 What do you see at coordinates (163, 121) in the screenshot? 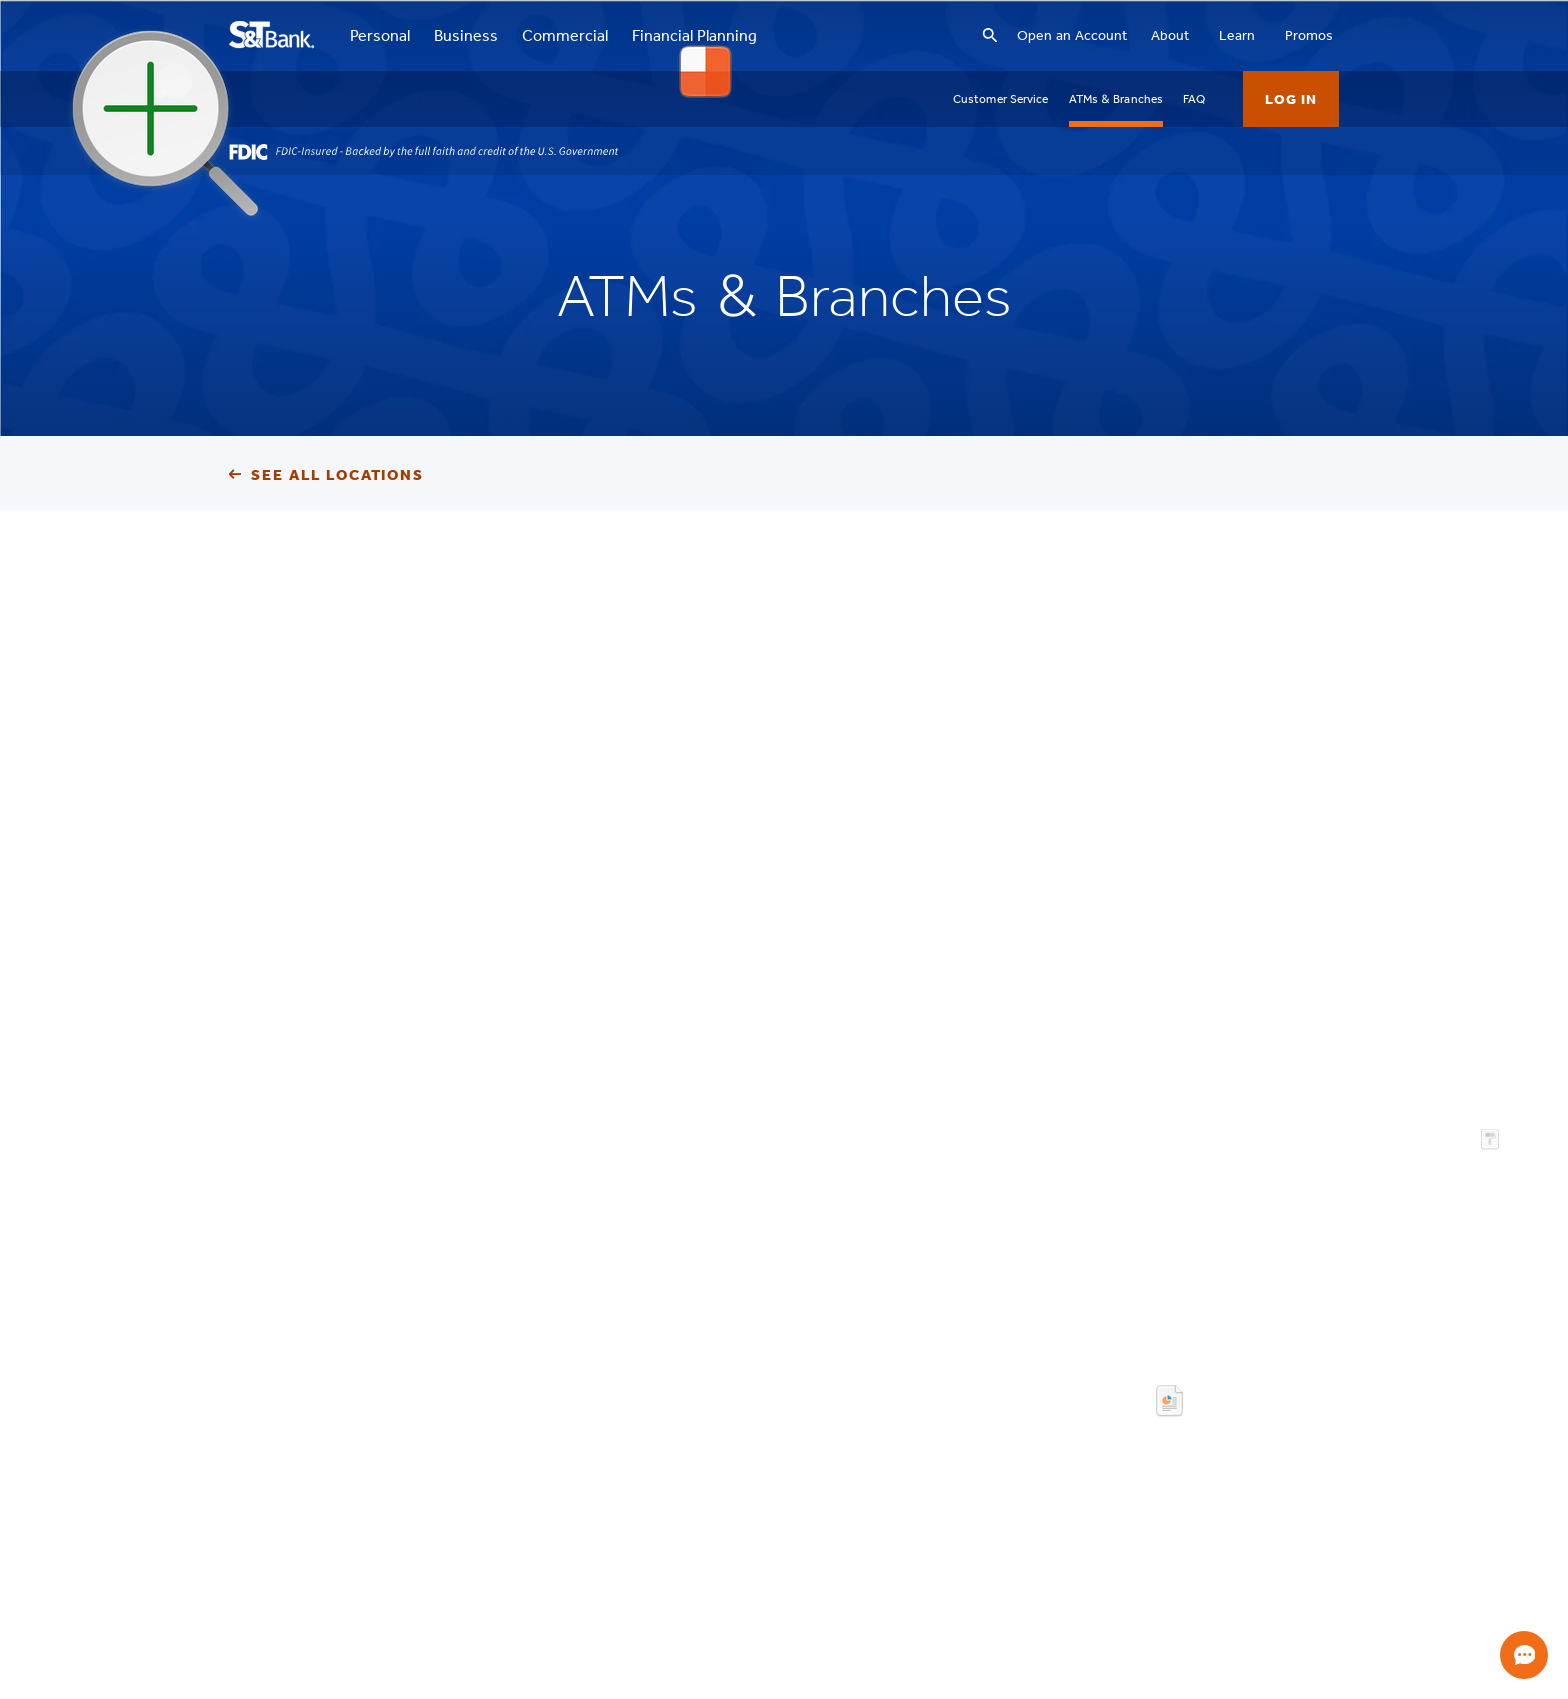
I see `zoom in on the current view` at bounding box center [163, 121].